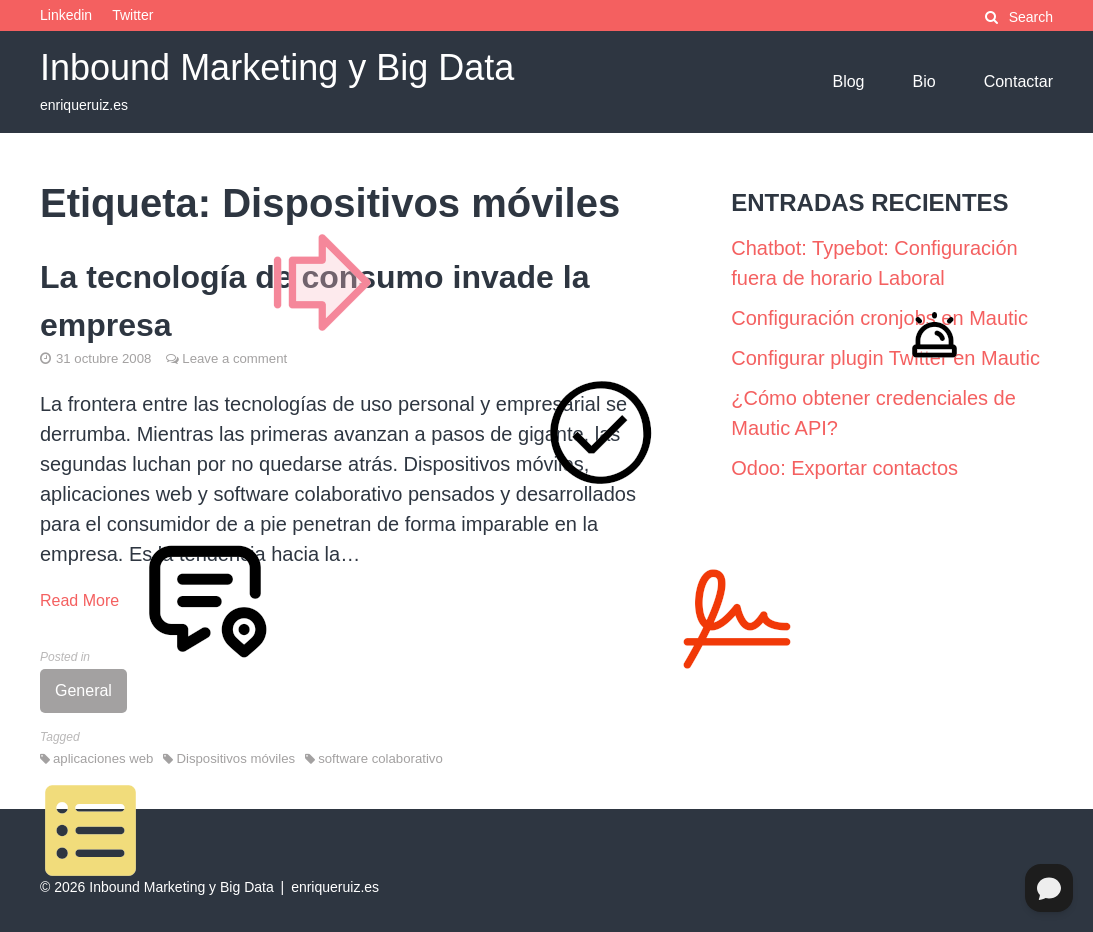 The image size is (1093, 932). I want to click on go to next step or screen, so click(318, 282).